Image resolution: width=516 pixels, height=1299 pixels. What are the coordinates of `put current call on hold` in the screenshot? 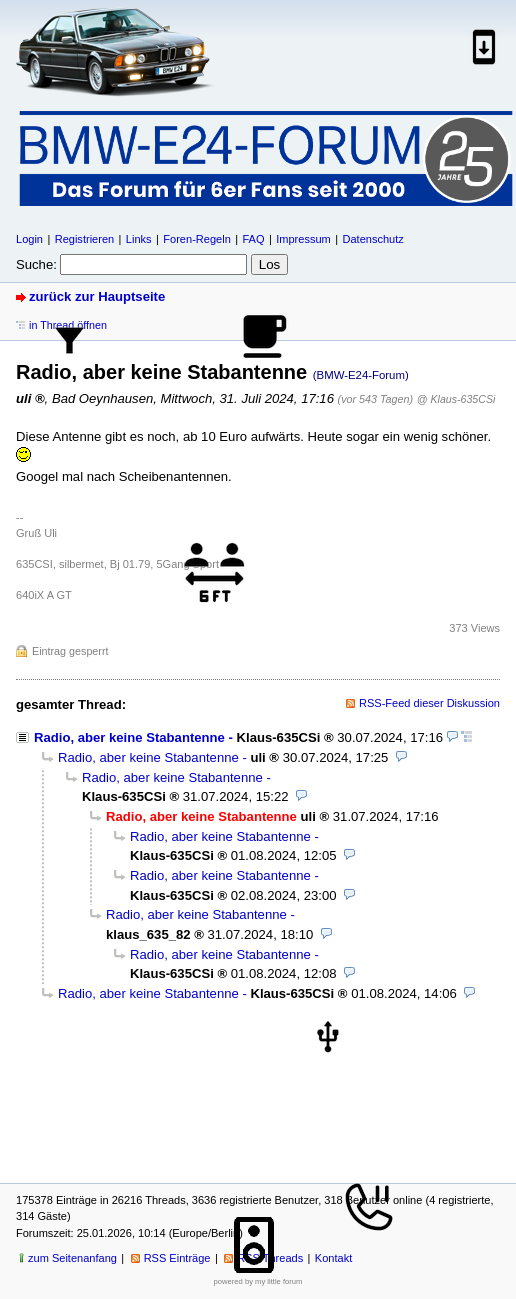 It's located at (370, 1206).